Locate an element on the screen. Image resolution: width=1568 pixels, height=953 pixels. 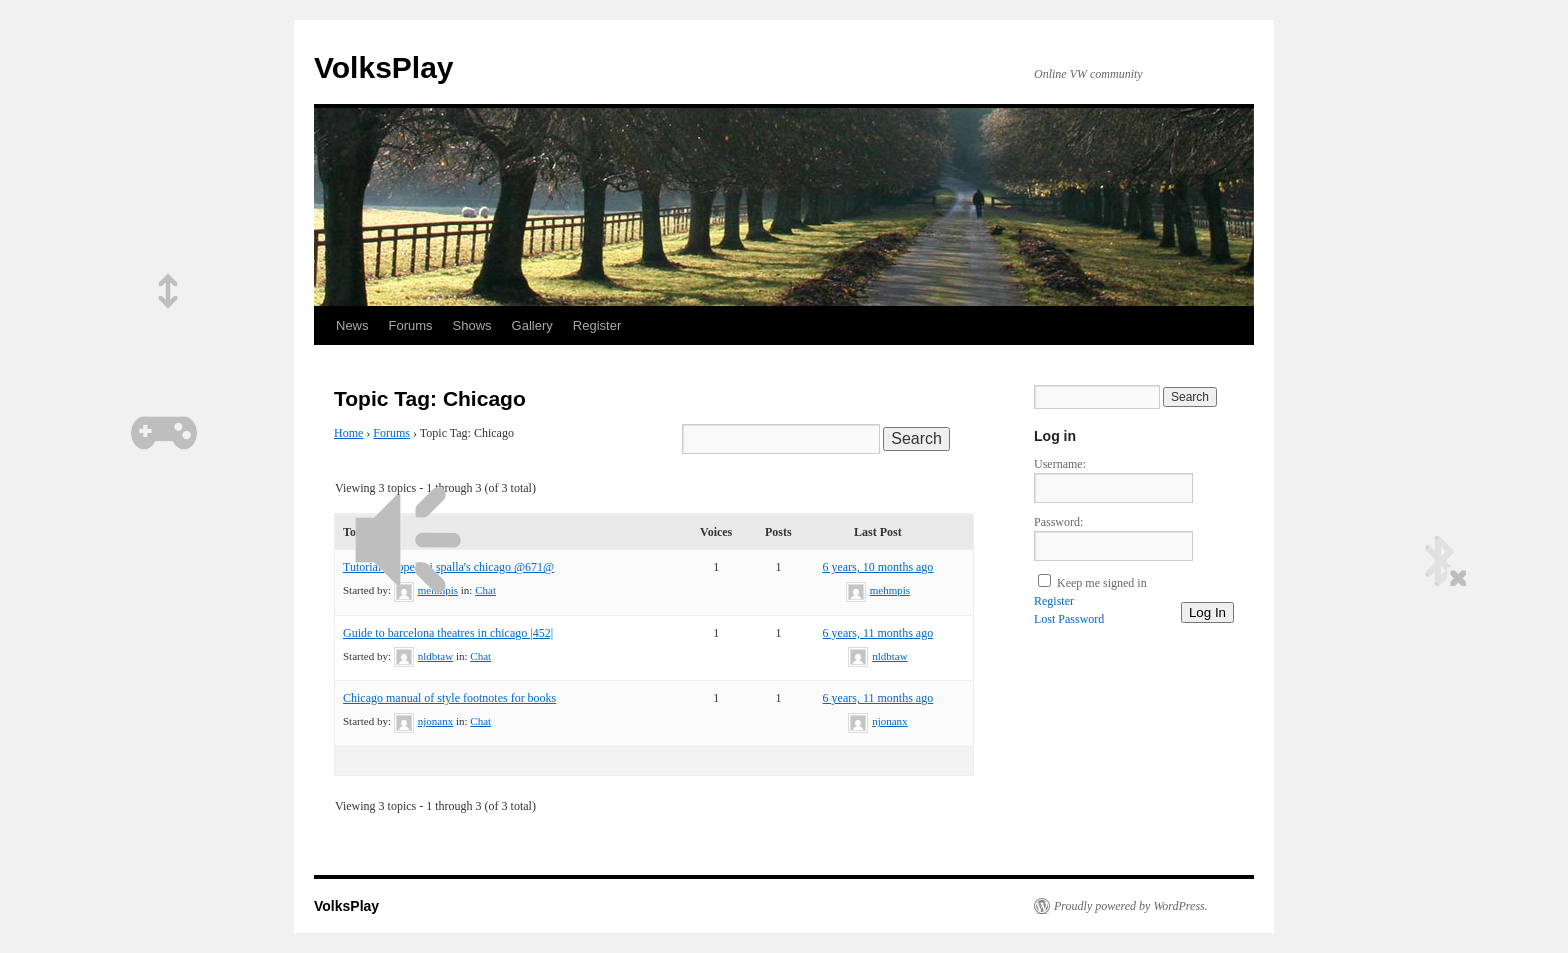
audio speaker output indicator is located at coordinates (408, 540).